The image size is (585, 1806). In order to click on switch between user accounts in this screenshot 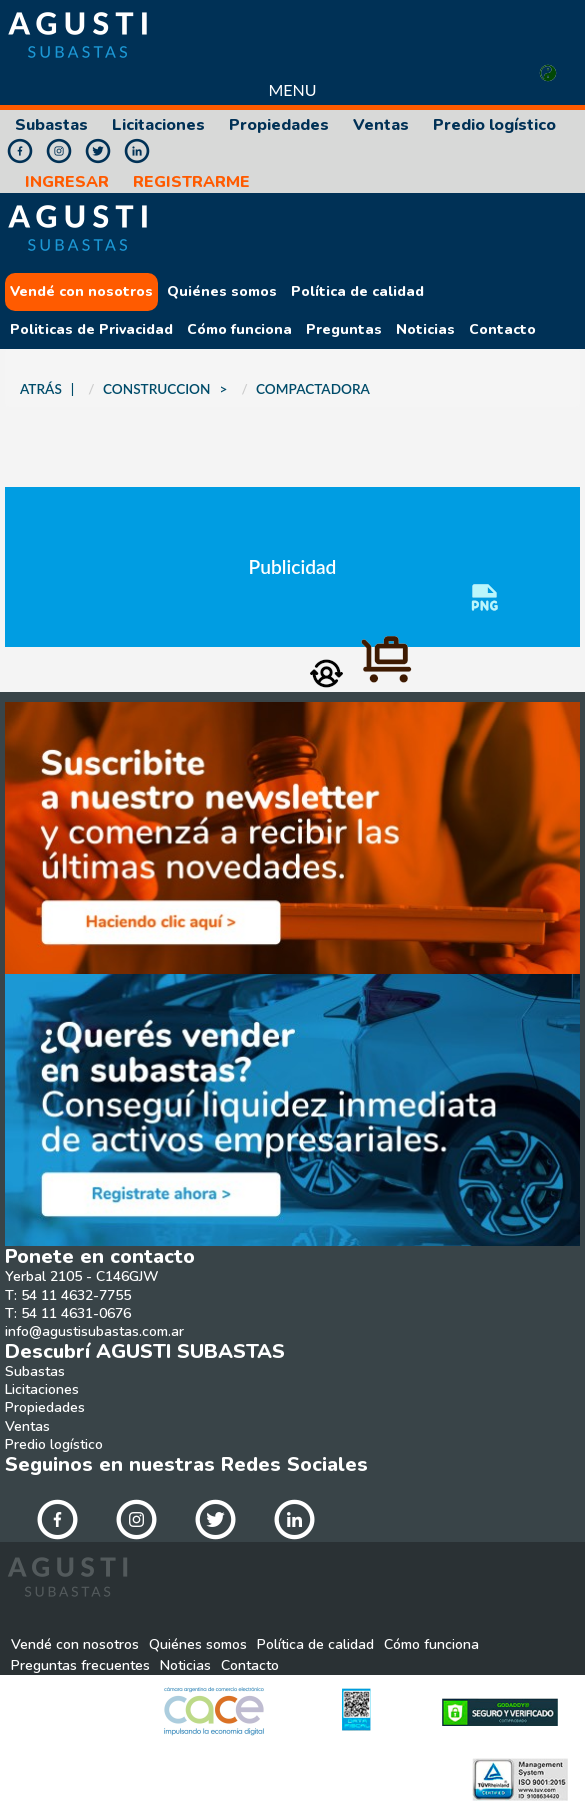, I will do `click(326, 673)`.